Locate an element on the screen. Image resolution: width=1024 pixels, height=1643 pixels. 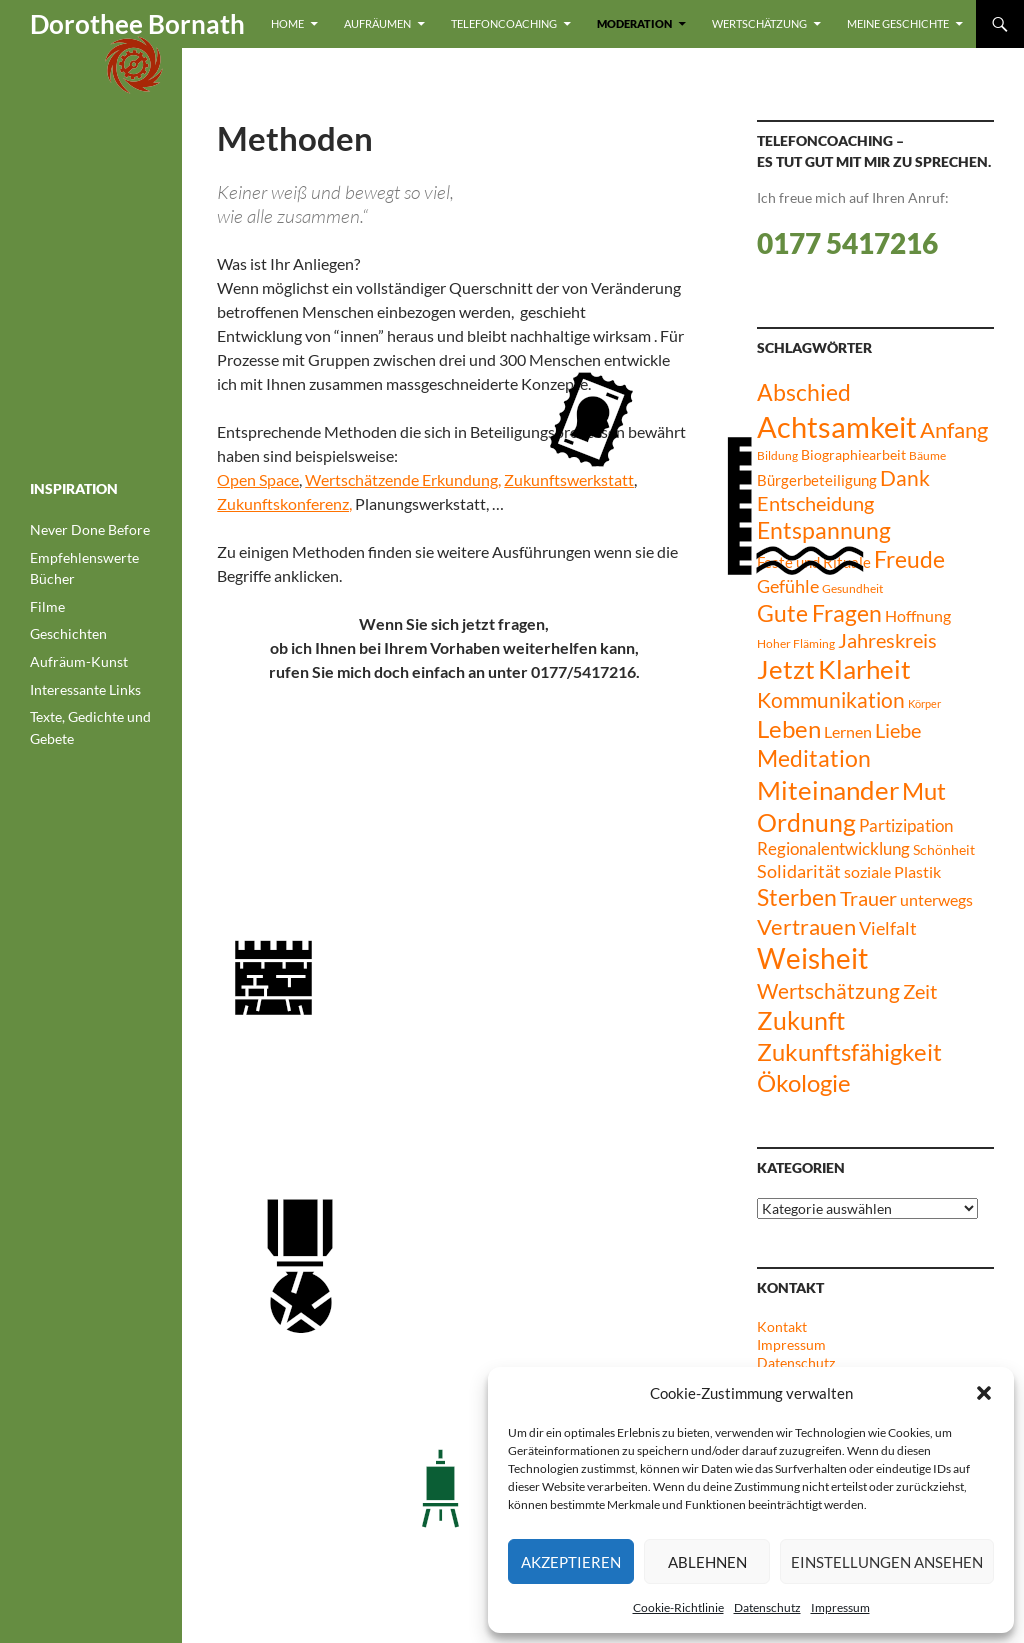
activate overdrive or boost mode is located at coordinates (134, 65).